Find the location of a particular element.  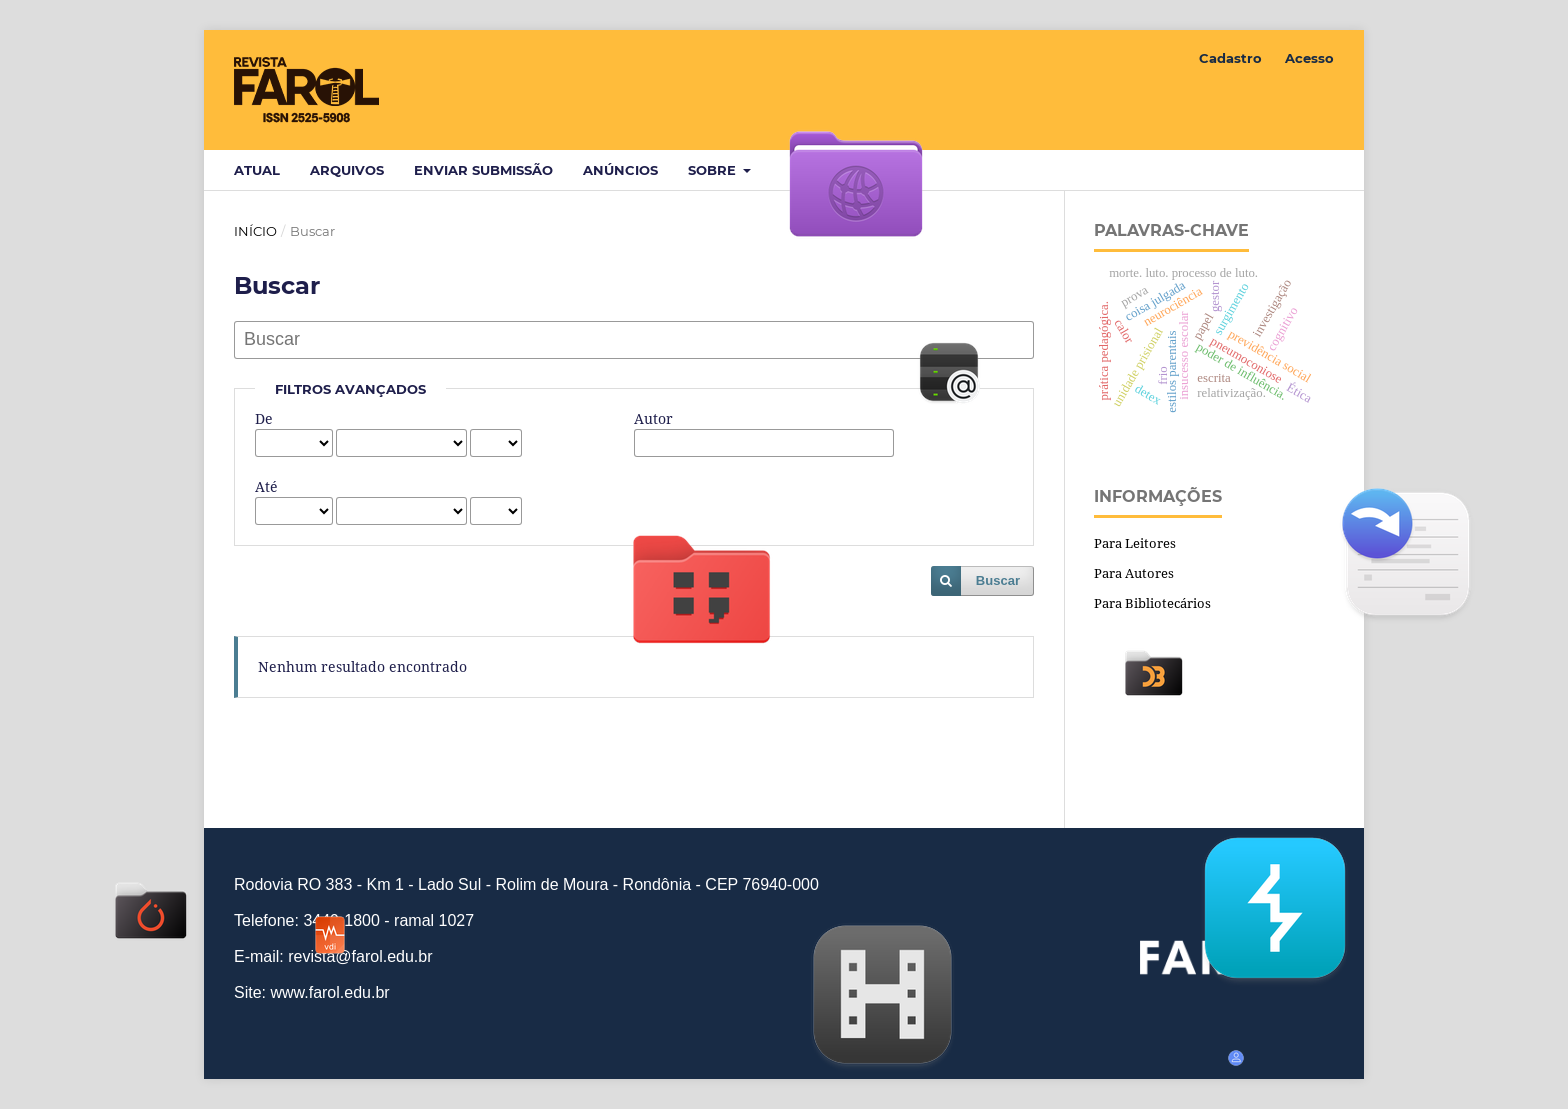

open pytorch project folder is located at coordinates (150, 912).